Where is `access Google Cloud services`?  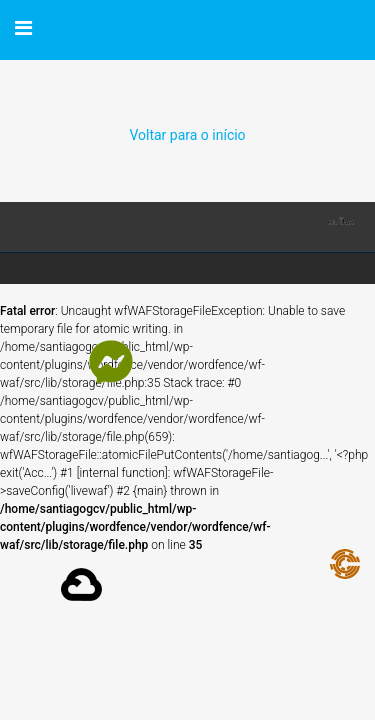 access Google Cloud services is located at coordinates (81, 584).